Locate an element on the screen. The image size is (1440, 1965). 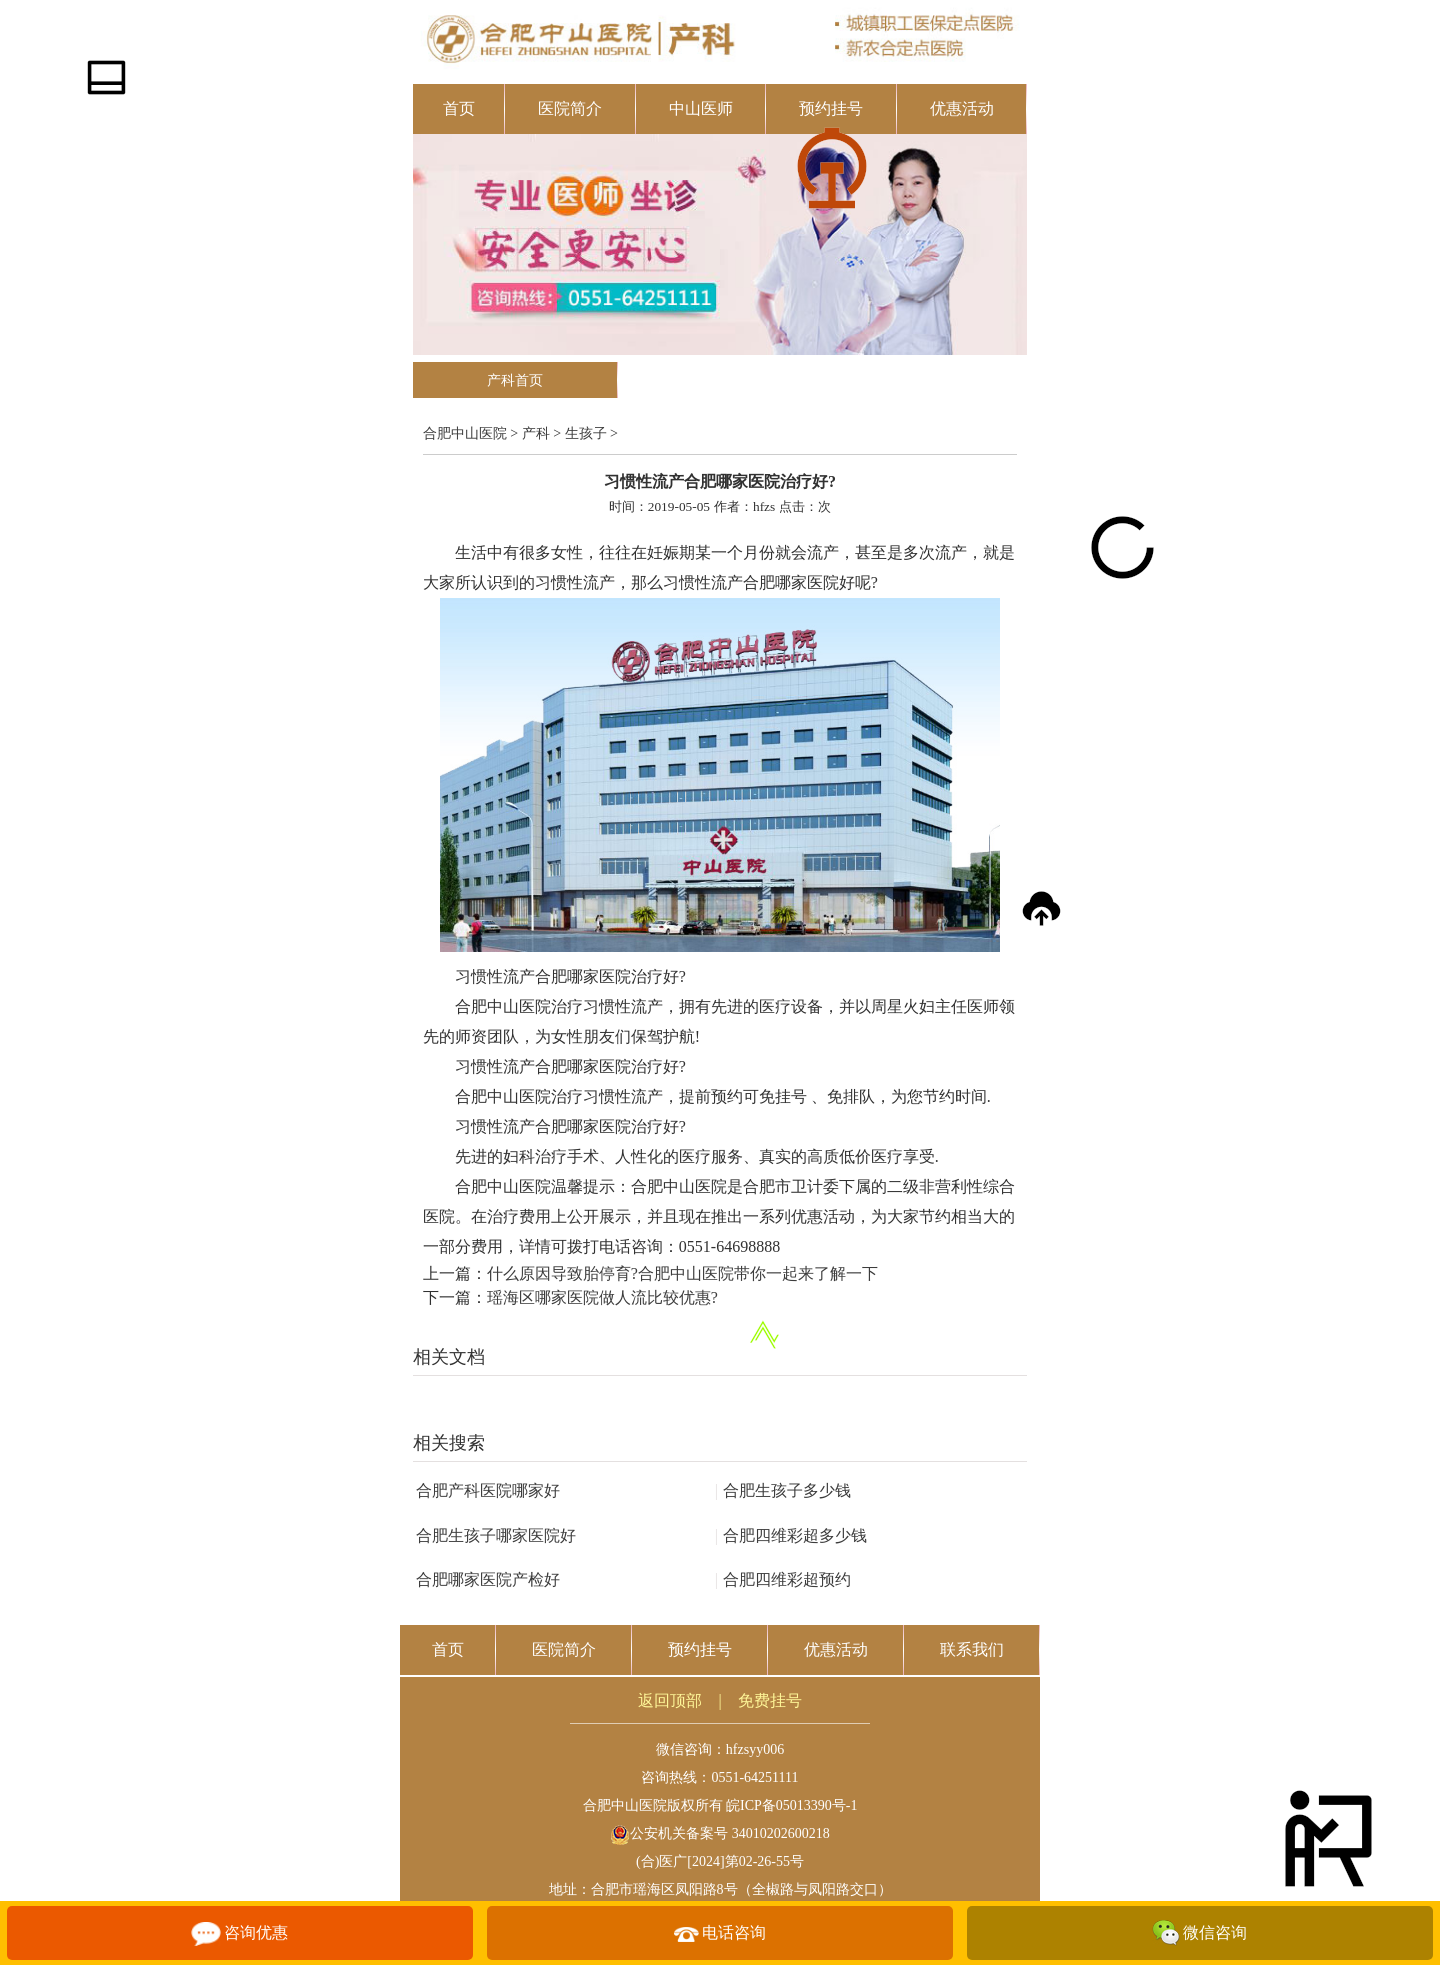
upload file to cloud storage is located at coordinates (1041, 908).